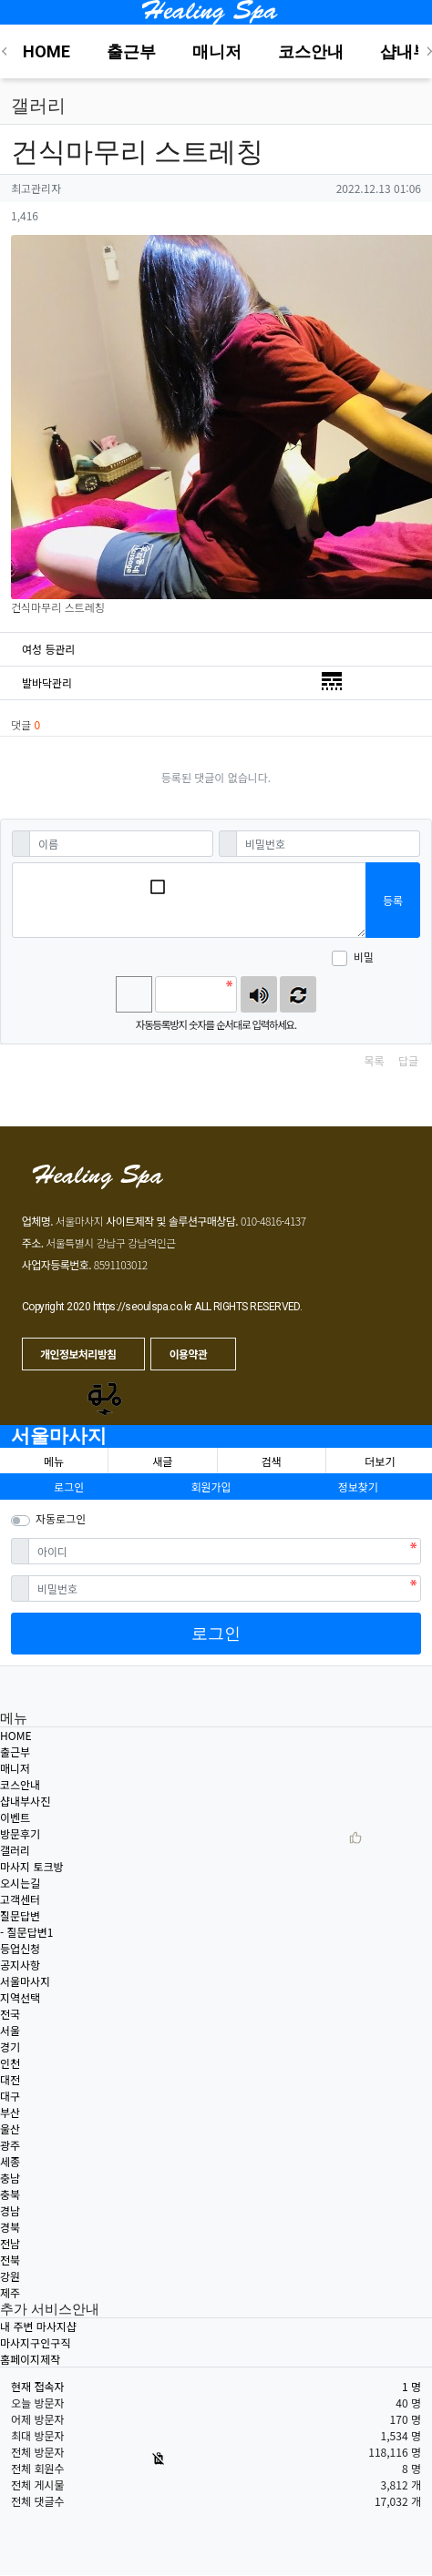 The width and height of the screenshot is (432, 2576). Describe the element at coordinates (355, 1838) in the screenshot. I see `like or upvote content` at that location.